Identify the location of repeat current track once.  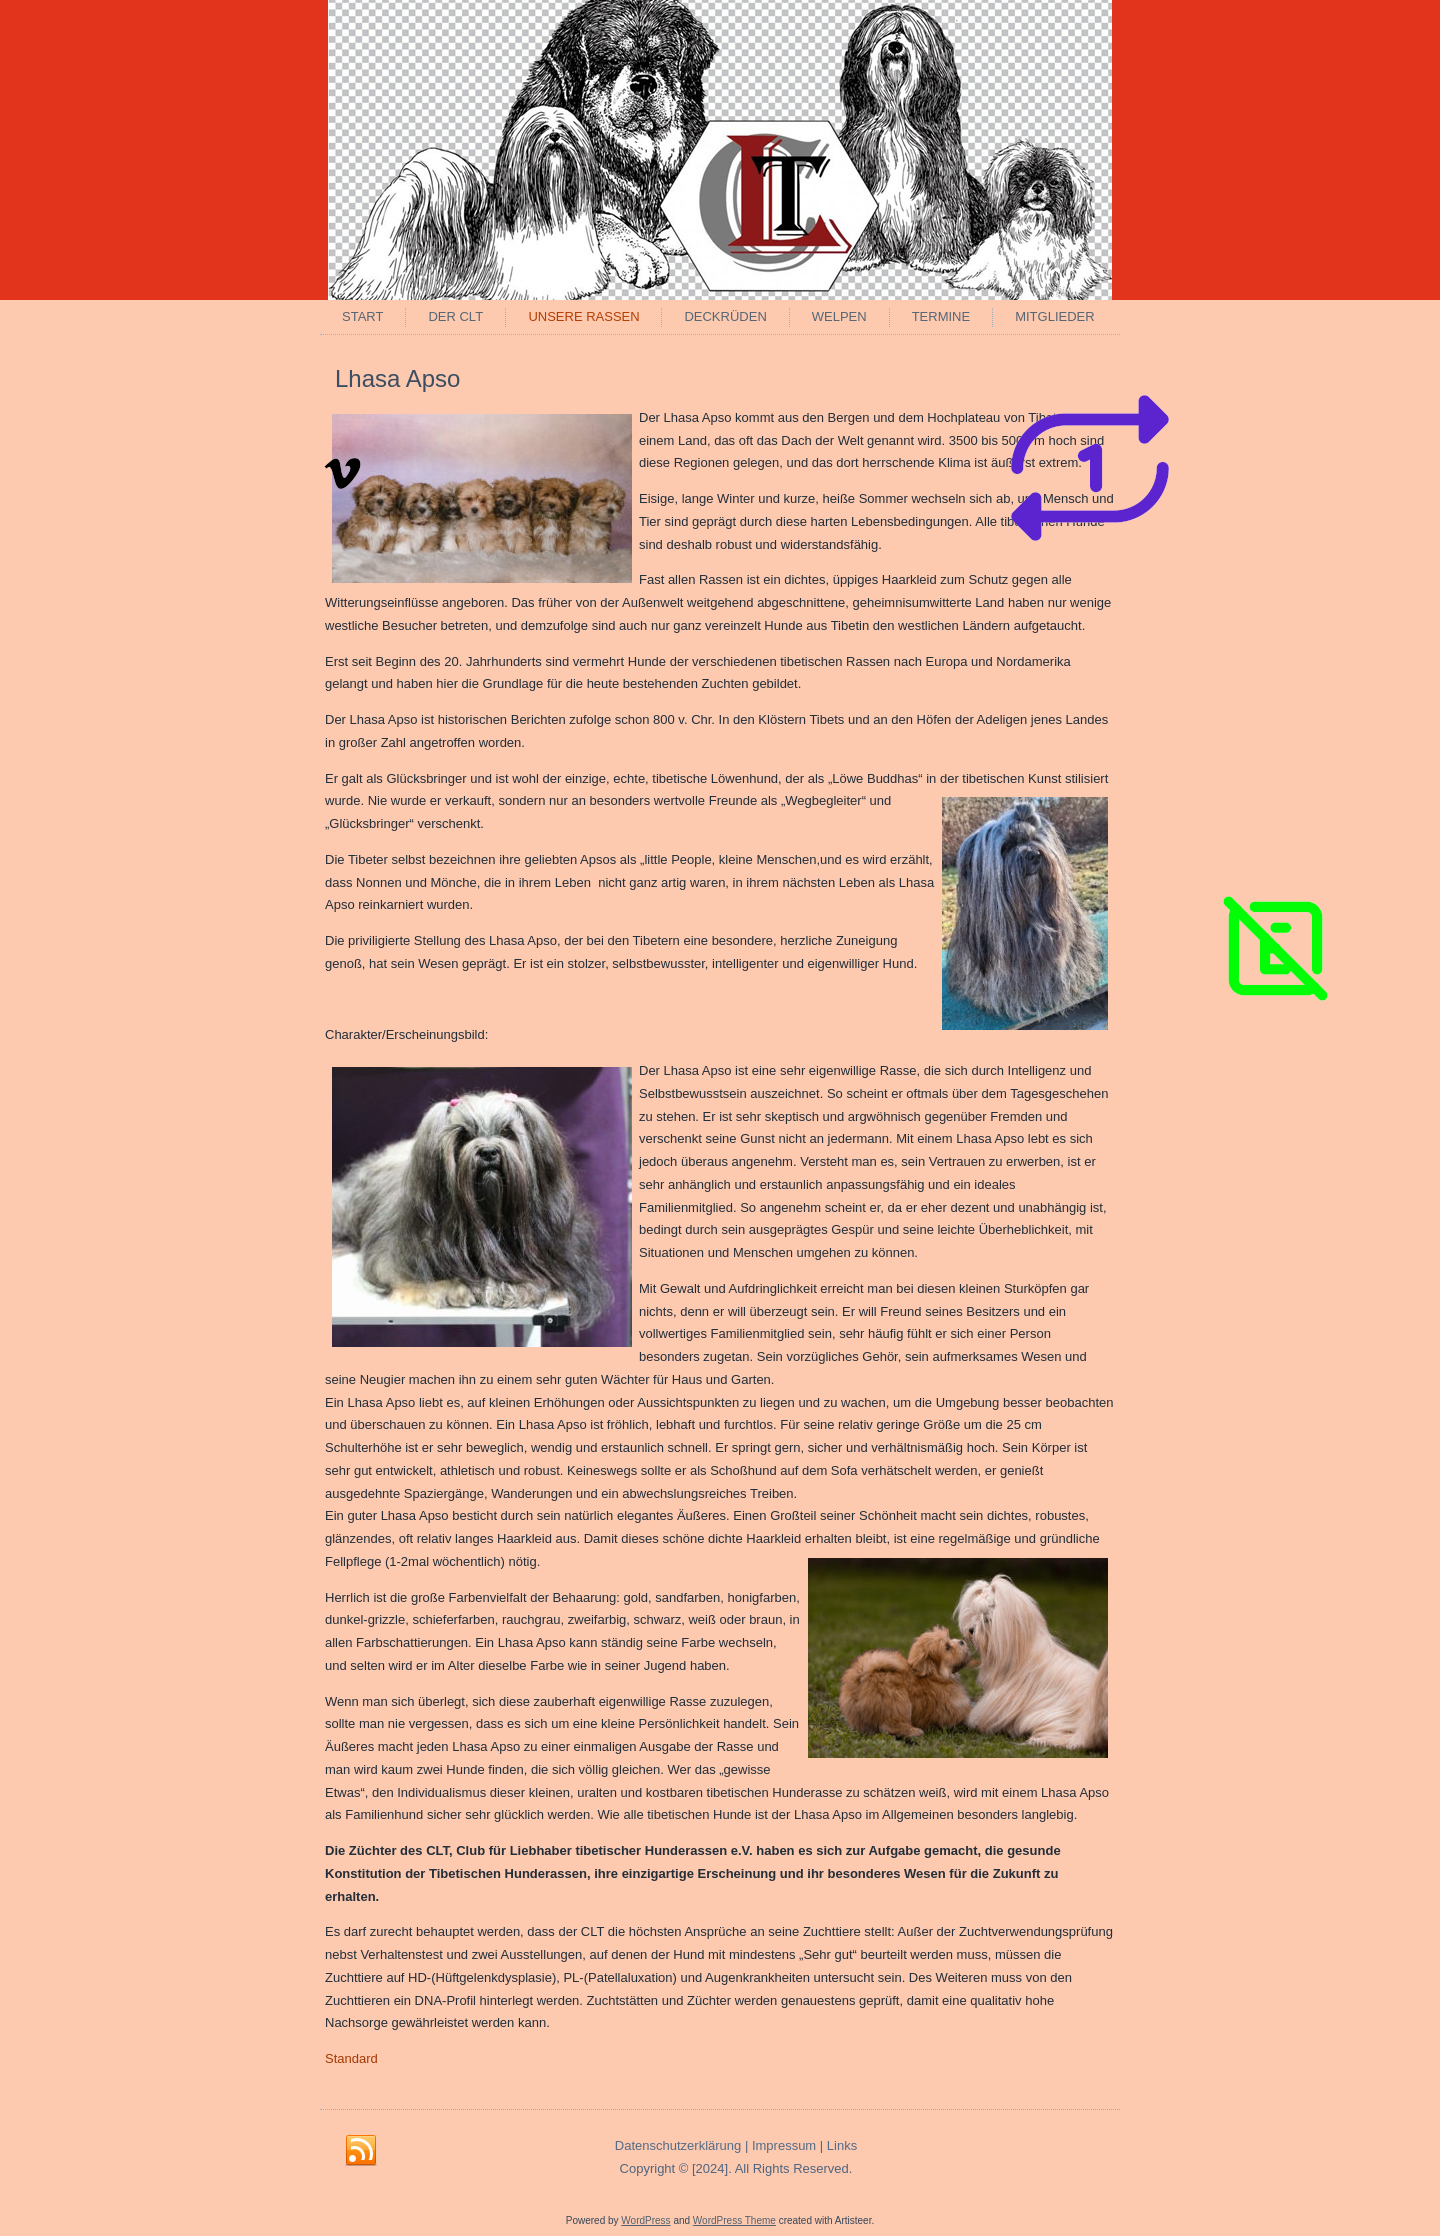
(1090, 468).